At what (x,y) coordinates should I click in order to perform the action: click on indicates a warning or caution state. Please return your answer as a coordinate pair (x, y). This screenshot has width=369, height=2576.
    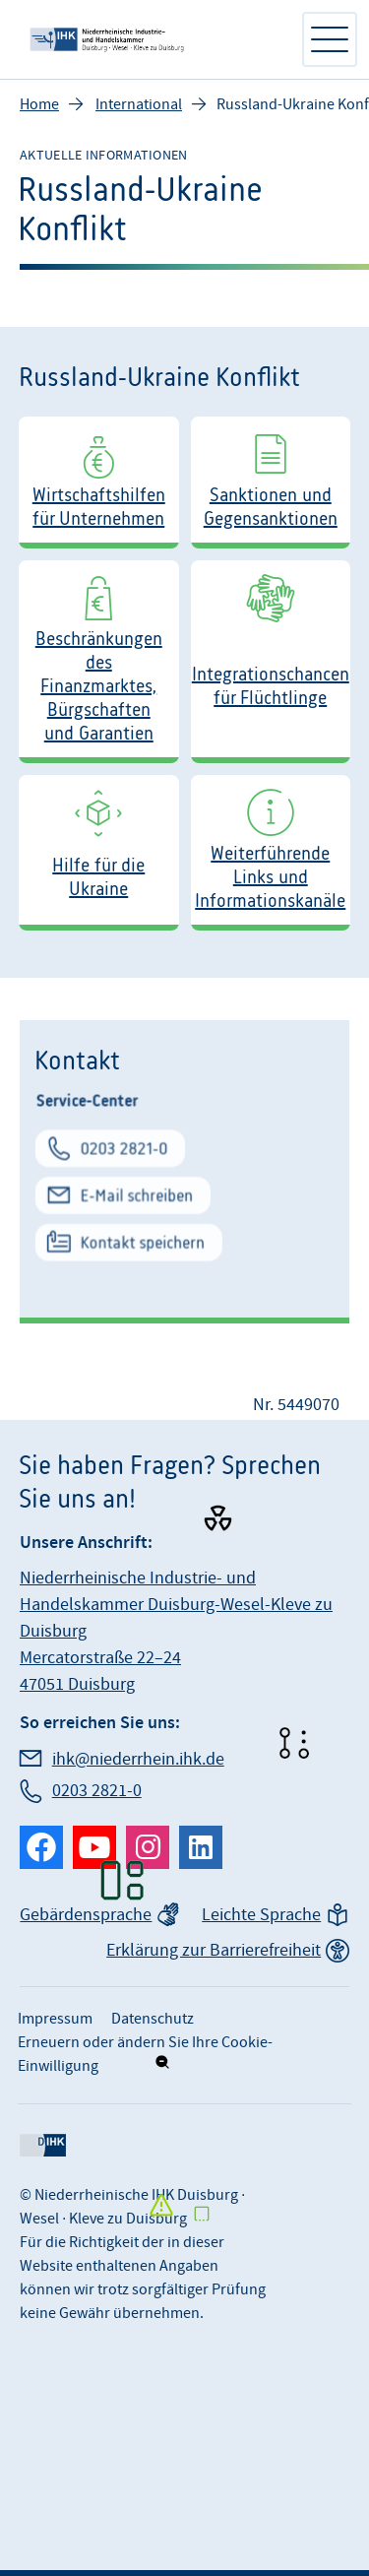
    Looking at the image, I should click on (161, 2206).